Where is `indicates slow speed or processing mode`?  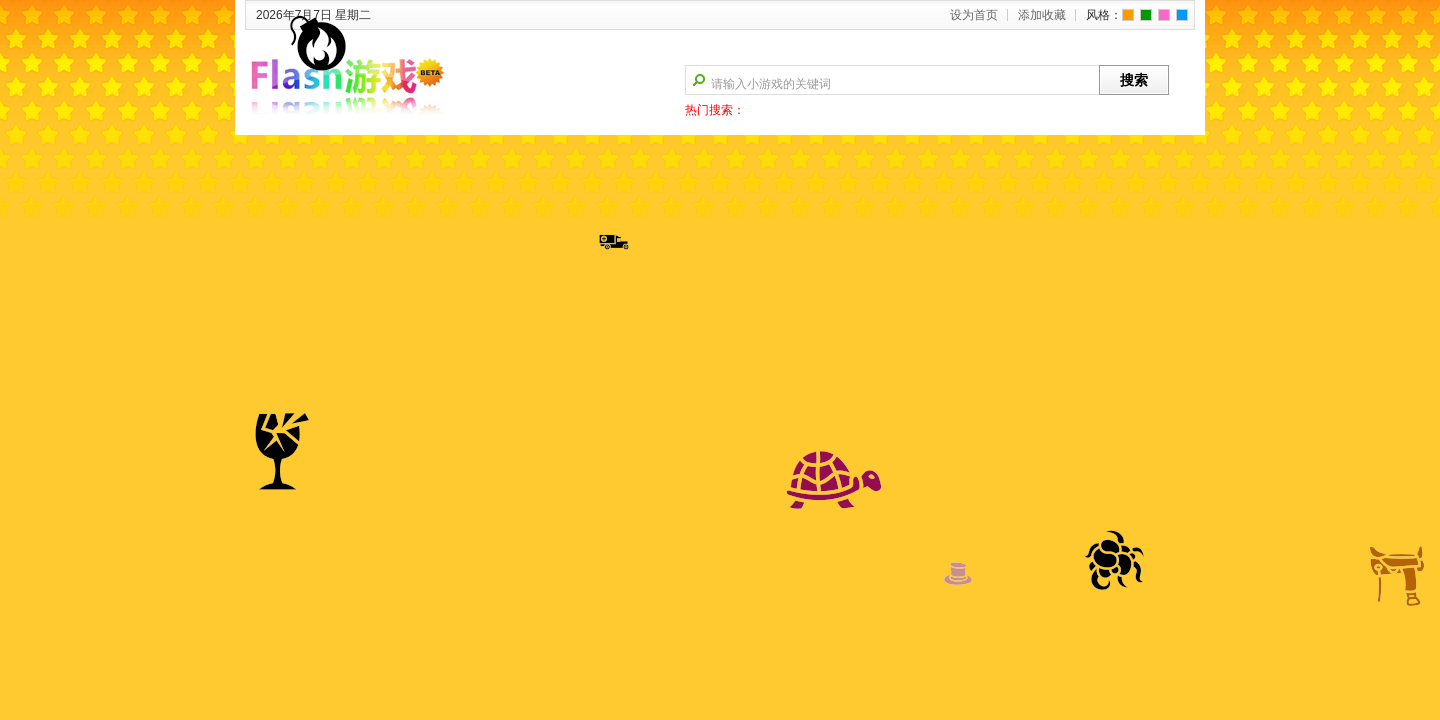
indicates slow speed or processing mode is located at coordinates (834, 480).